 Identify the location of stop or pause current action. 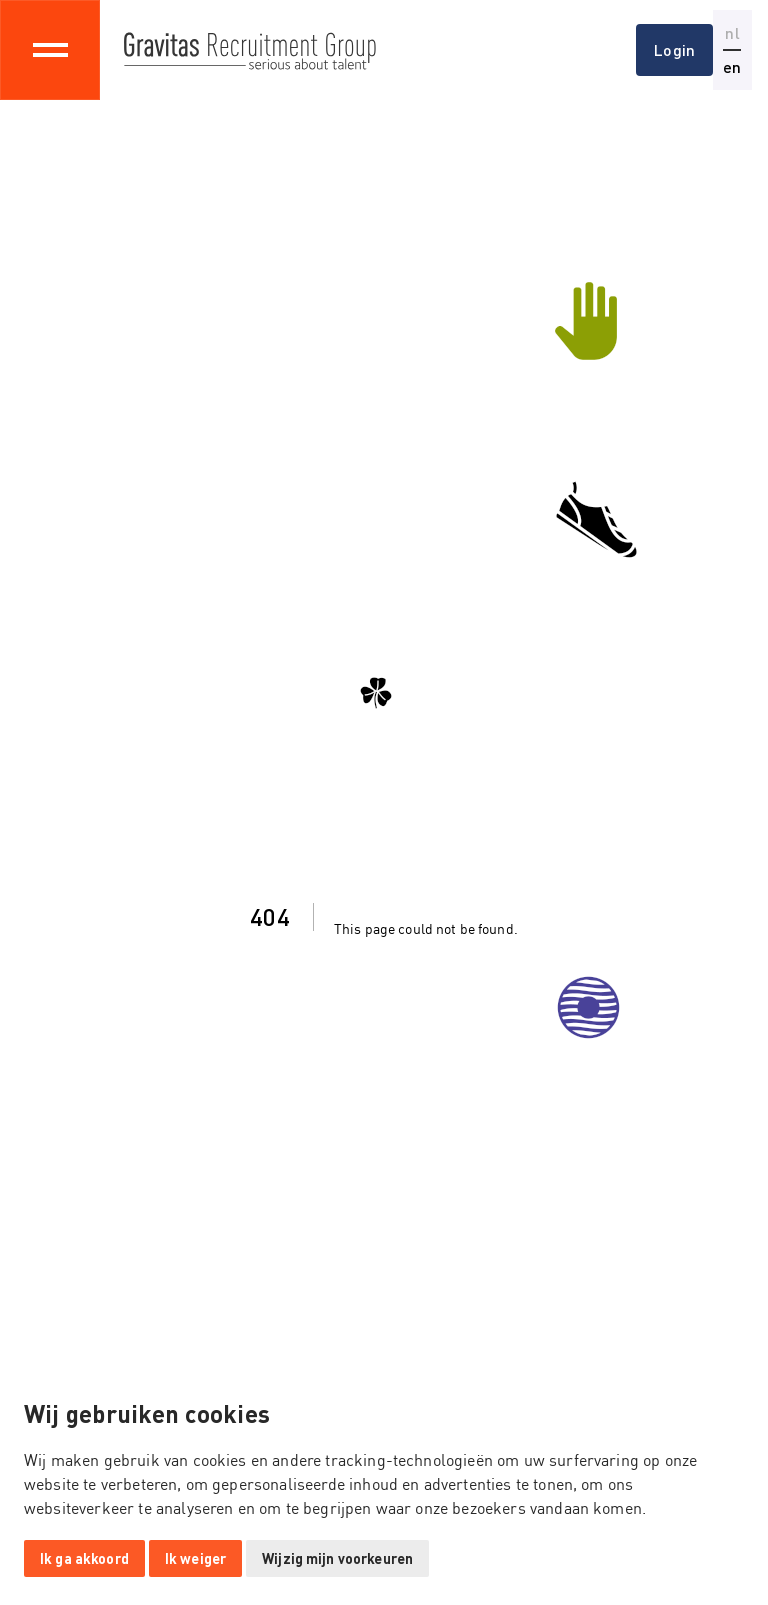
(586, 321).